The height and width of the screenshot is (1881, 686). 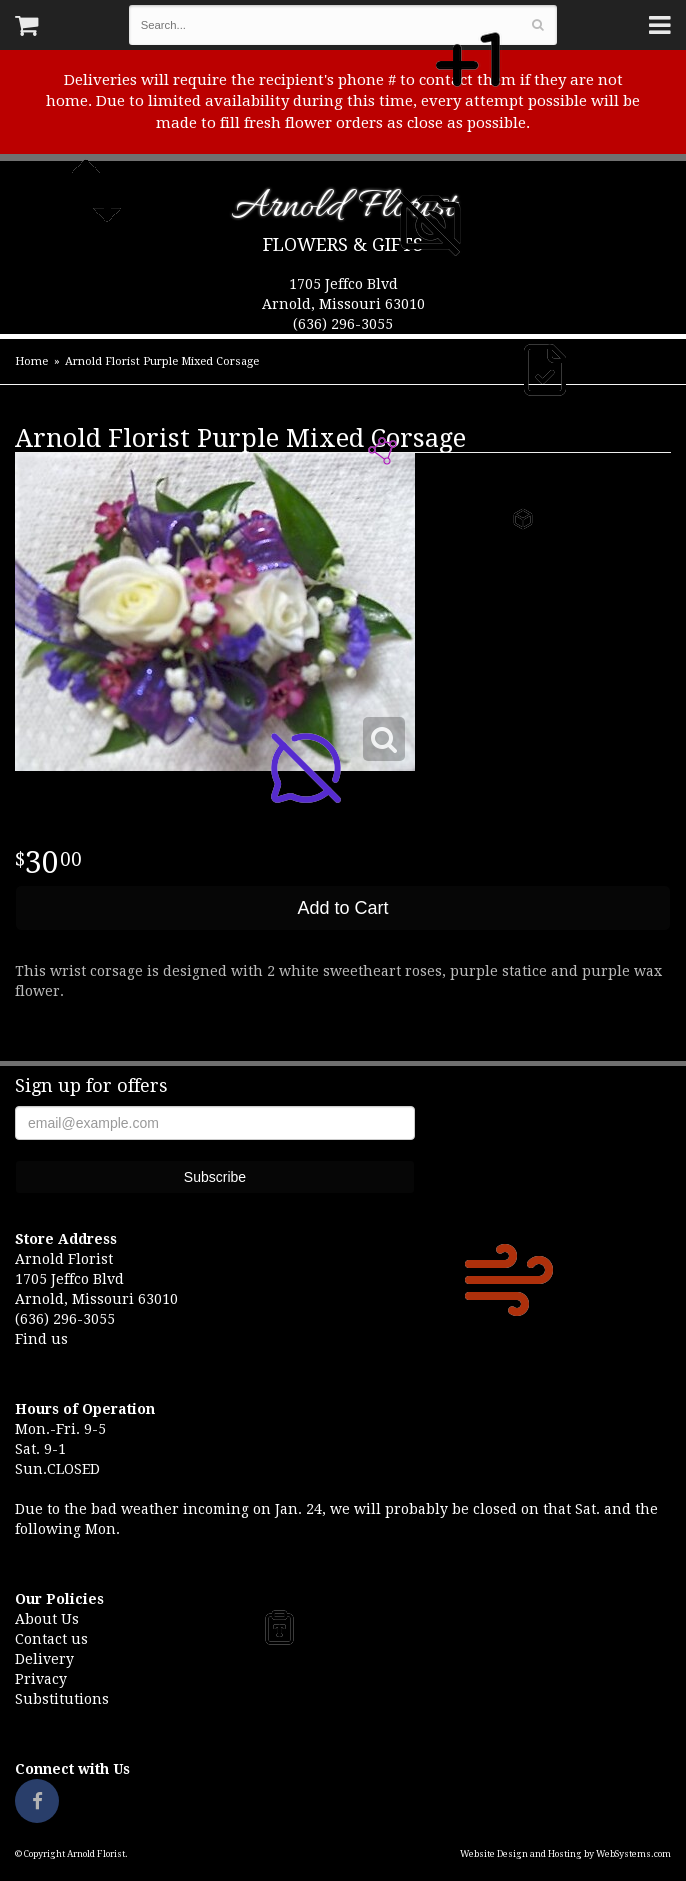 What do you see at coordinates (96, 190) in the screenshot?
I see `swap or reorder items vertically` at bounding box center [96, 190].